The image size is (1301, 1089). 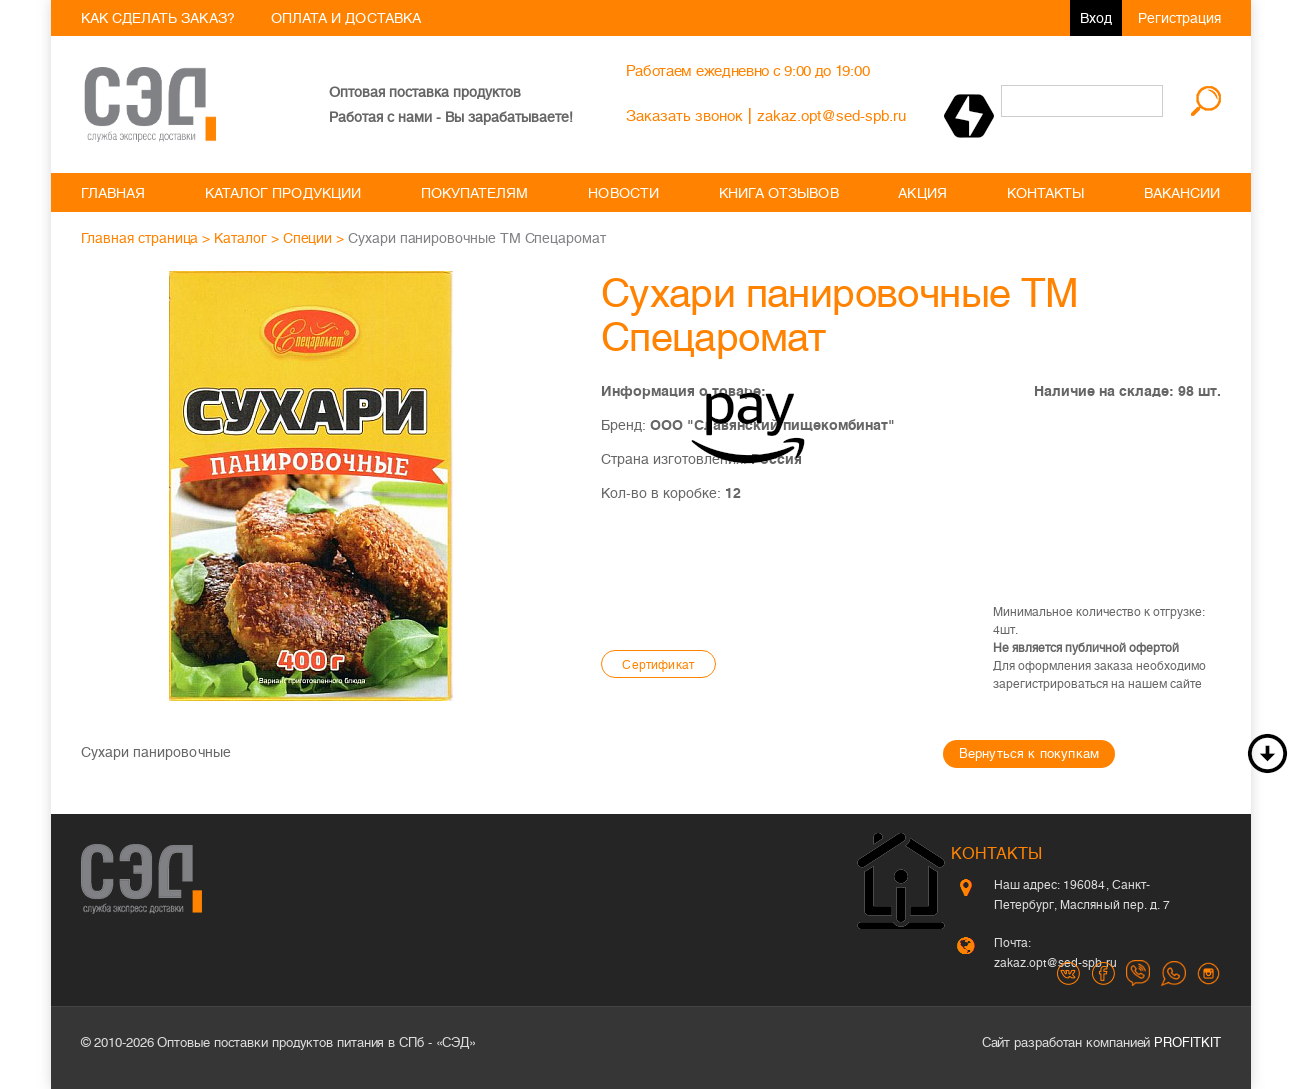 I want to click on chakra ui logo, so click(x=969, y=116).